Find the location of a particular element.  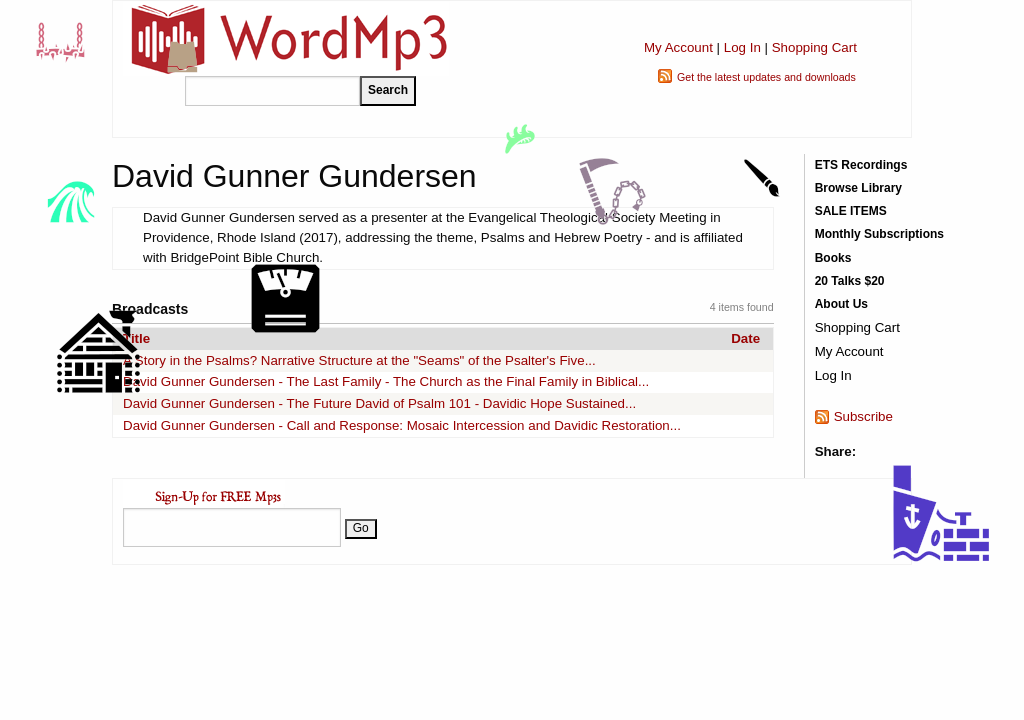

select spiked trunk trap or obstacle is located at coordinates (60, 47).